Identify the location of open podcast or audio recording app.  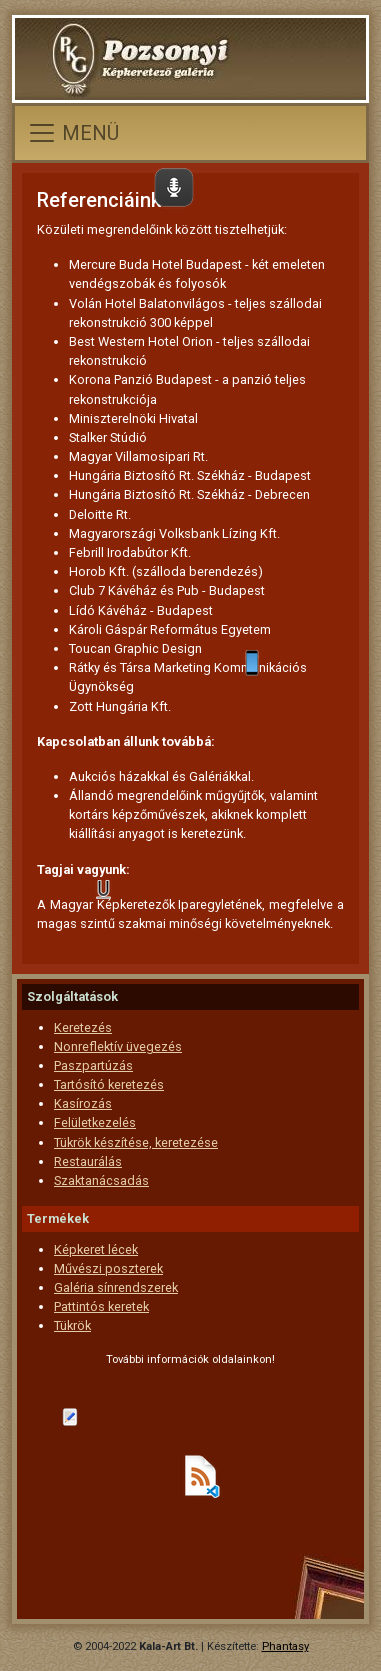
(174, 188).